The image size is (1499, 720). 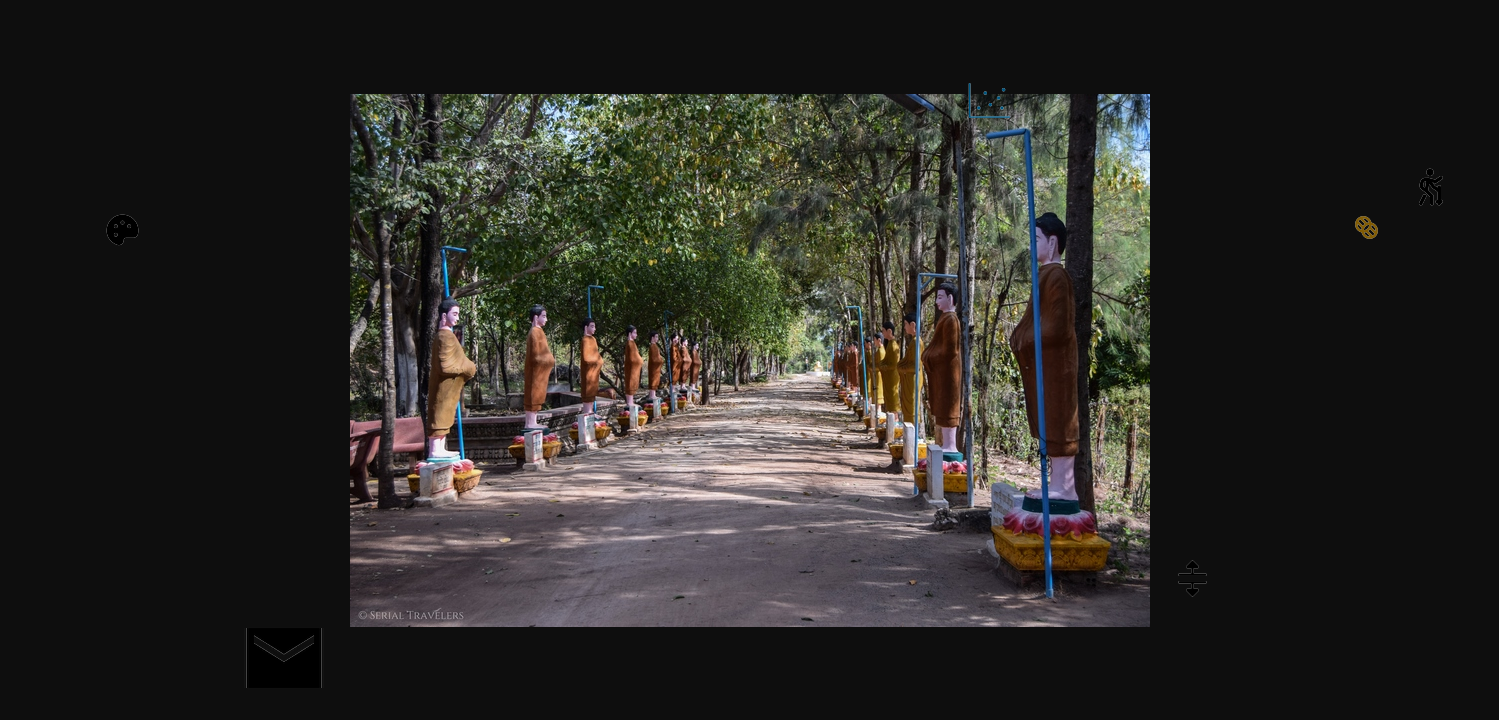 I want to click on mark message as unread, so click(x=284, y=658).